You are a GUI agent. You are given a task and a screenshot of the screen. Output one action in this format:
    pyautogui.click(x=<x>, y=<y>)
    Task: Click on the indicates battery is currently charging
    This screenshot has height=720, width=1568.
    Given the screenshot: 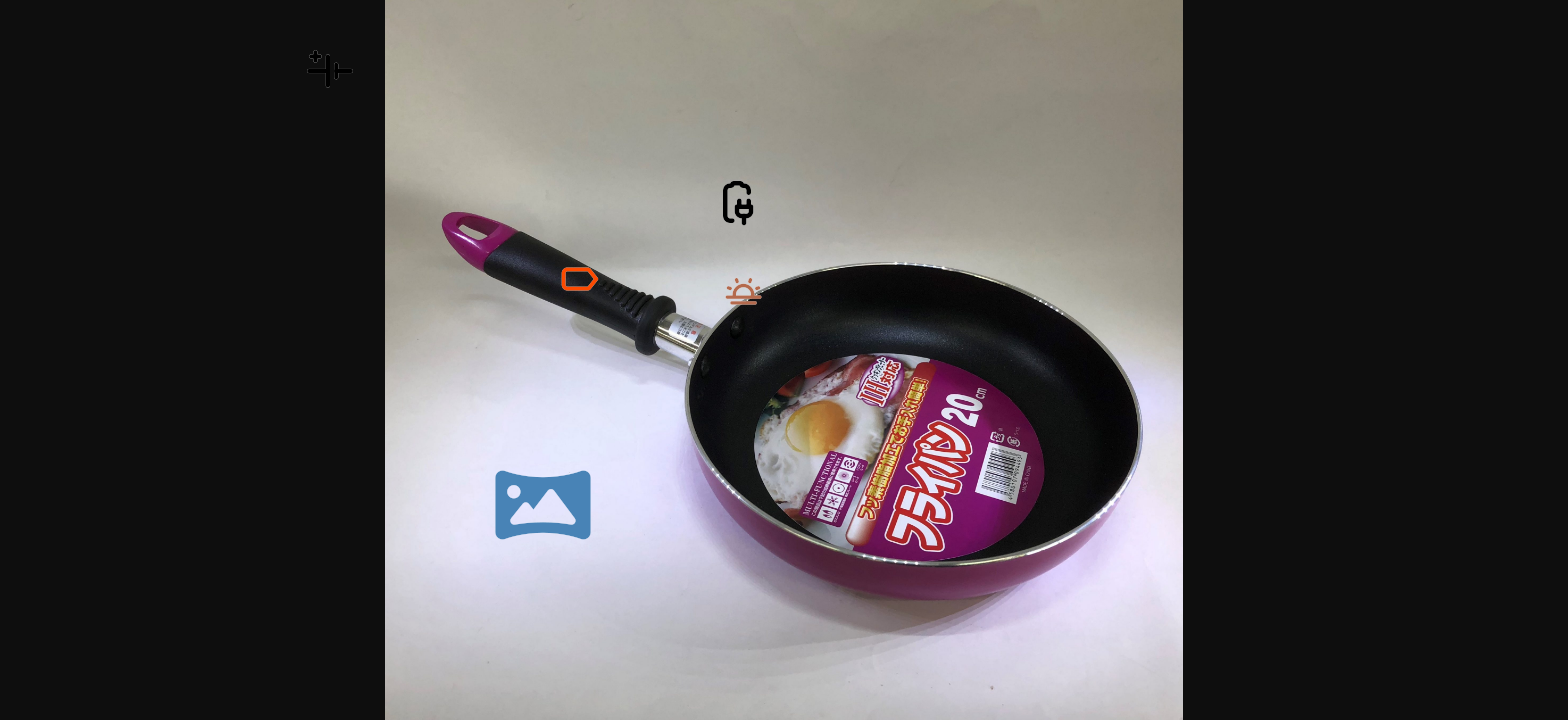 What is the action you would take?
    pyautogui.click(x=737, y=202)
    